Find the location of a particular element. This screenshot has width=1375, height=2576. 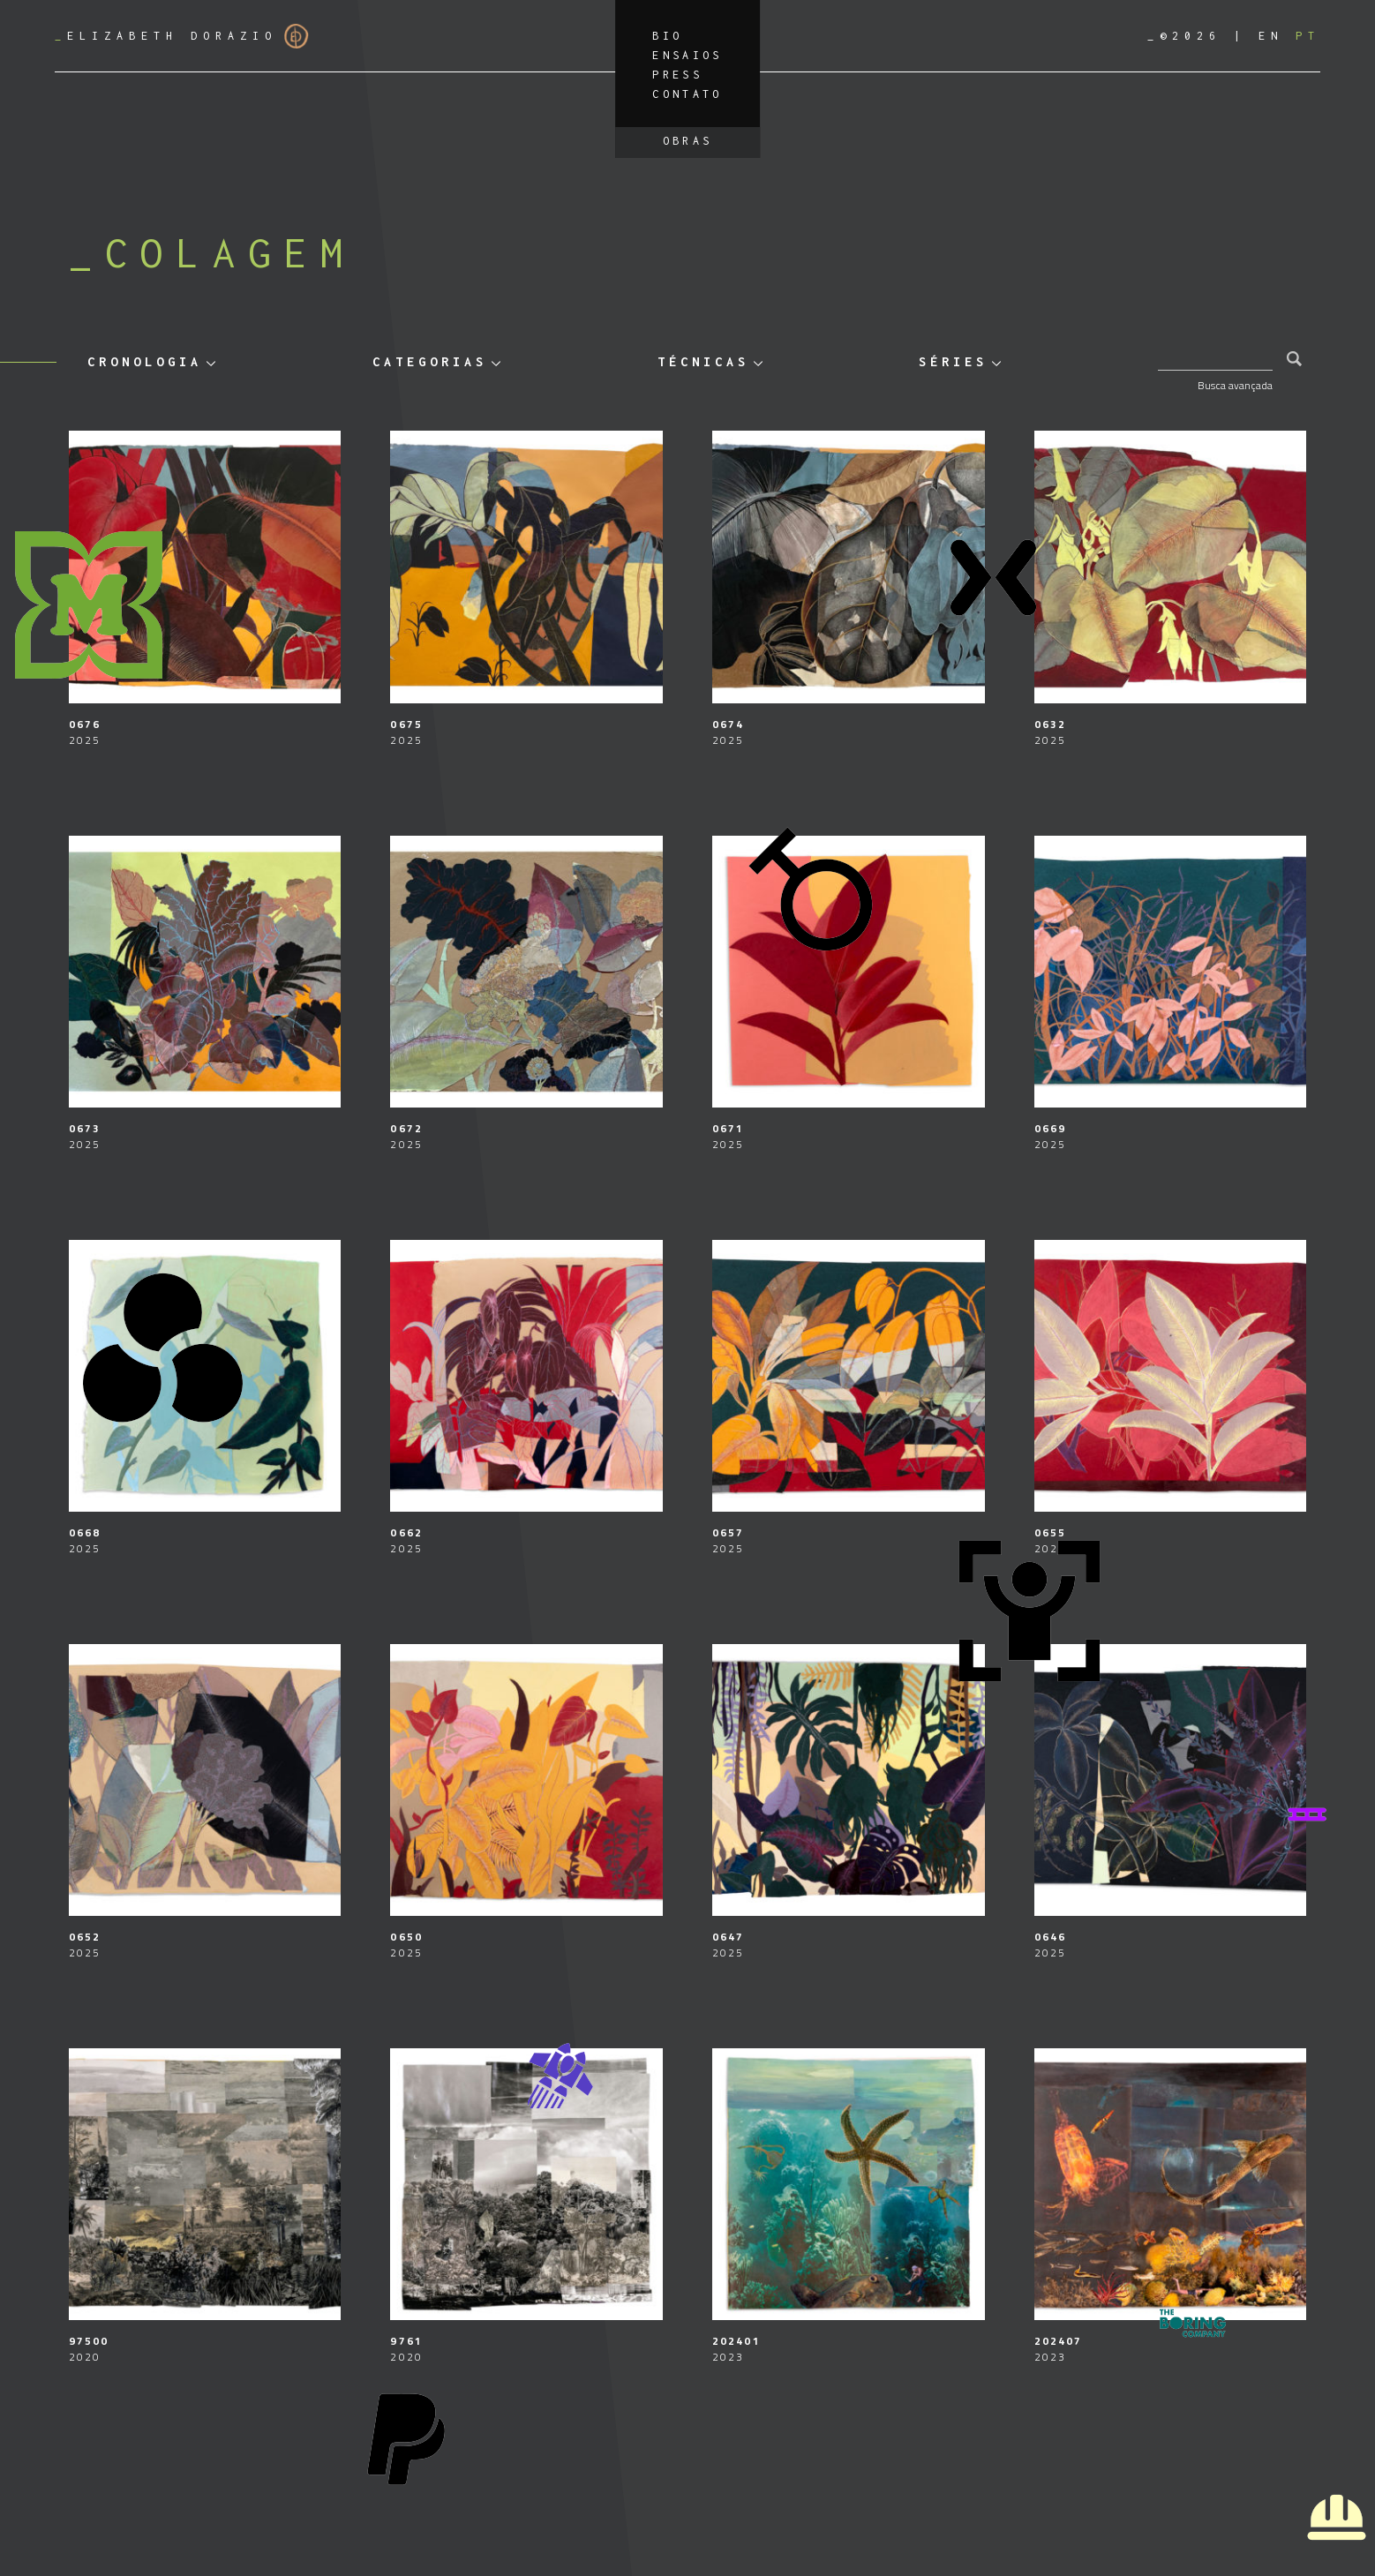

view warehouse inventory is located at coordinates (1307, 1804).